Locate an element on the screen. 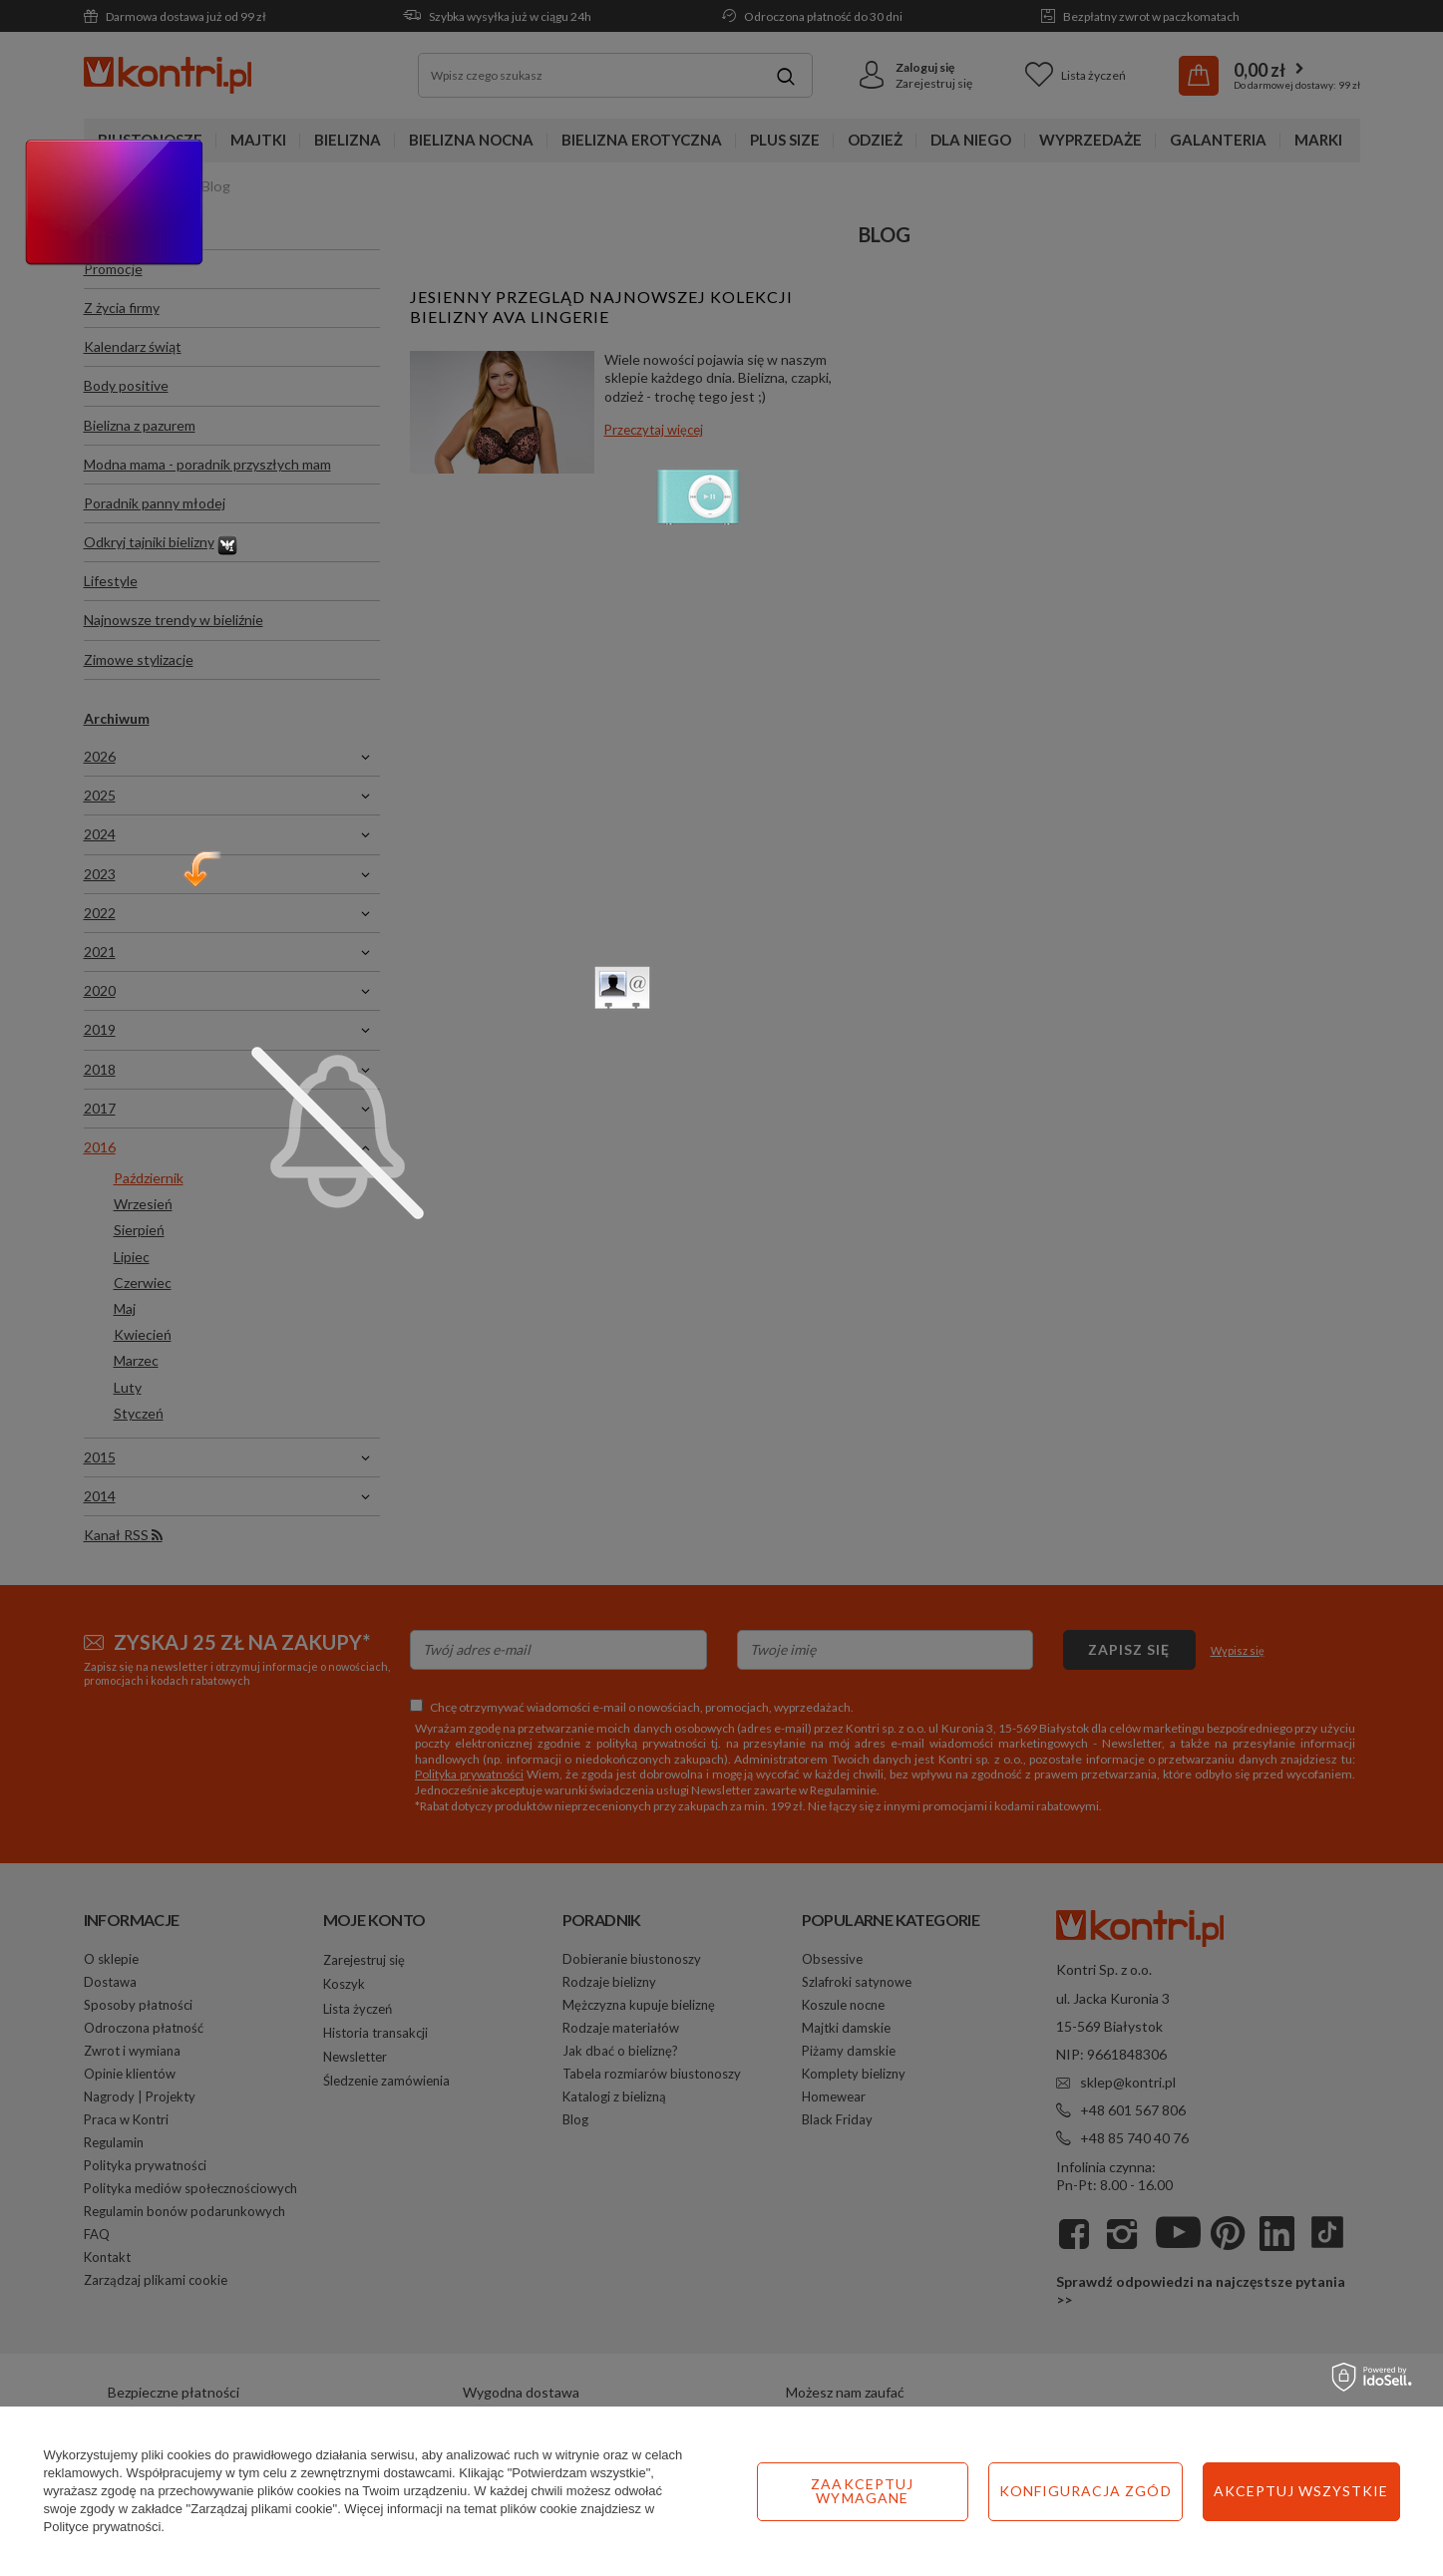  open contacts app is located at coordinates (622, 988).